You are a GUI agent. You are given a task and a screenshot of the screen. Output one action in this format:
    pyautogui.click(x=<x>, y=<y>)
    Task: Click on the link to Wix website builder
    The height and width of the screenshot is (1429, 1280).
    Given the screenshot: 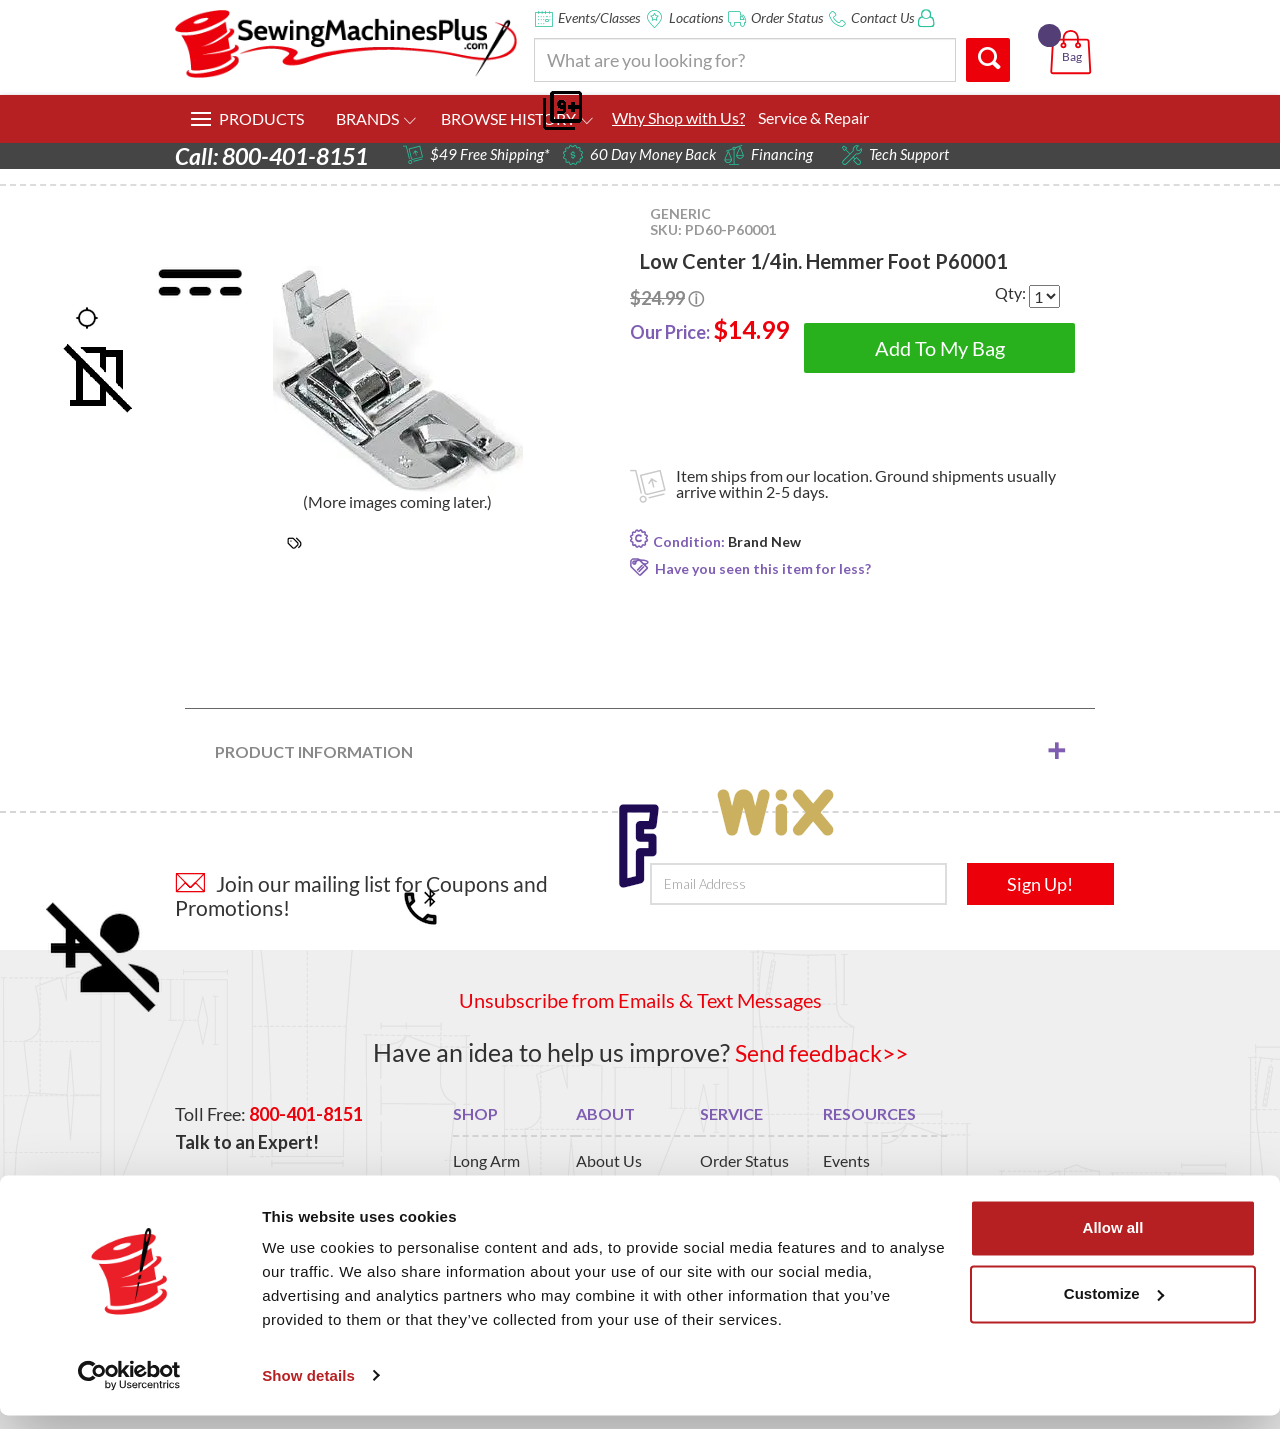 What is the action you would take?
    pyautogui.click(x=775, y=812)
    